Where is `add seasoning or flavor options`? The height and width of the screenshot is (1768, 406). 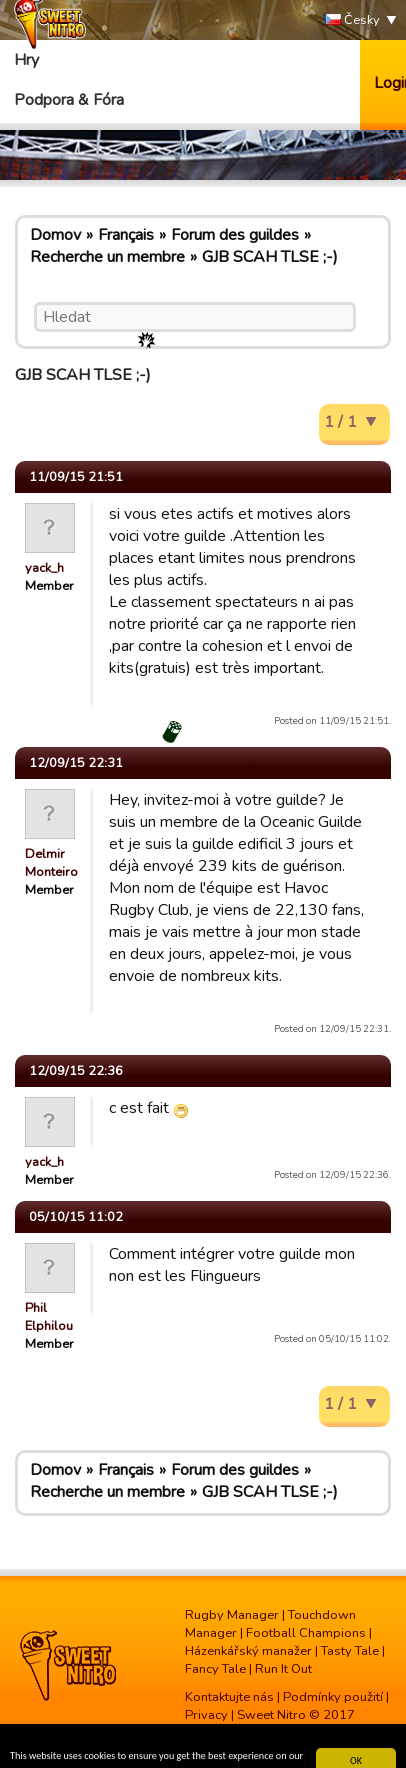 add seasoning or flavor options is located at coordinates (172, 732).